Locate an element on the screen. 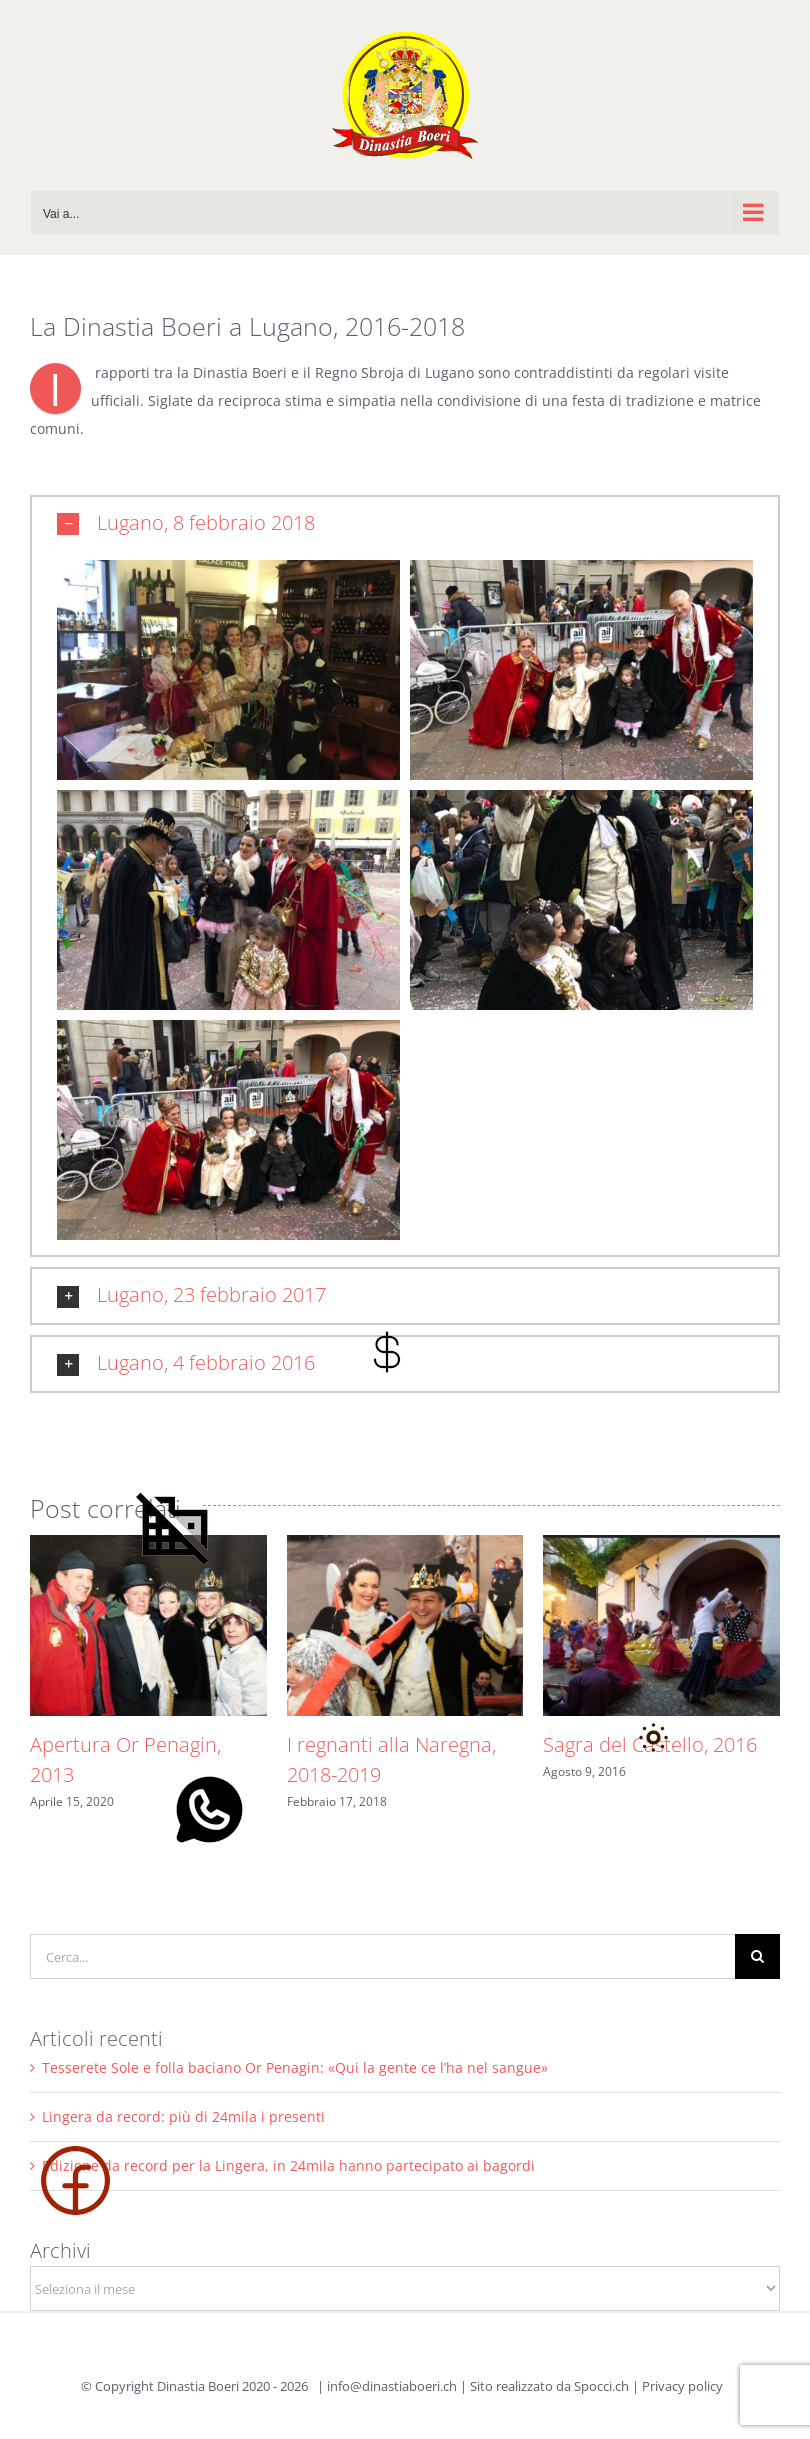 This screenshot has width=810, height=2439. link to Facebook profile or page is located at coordinates (75, 2180).